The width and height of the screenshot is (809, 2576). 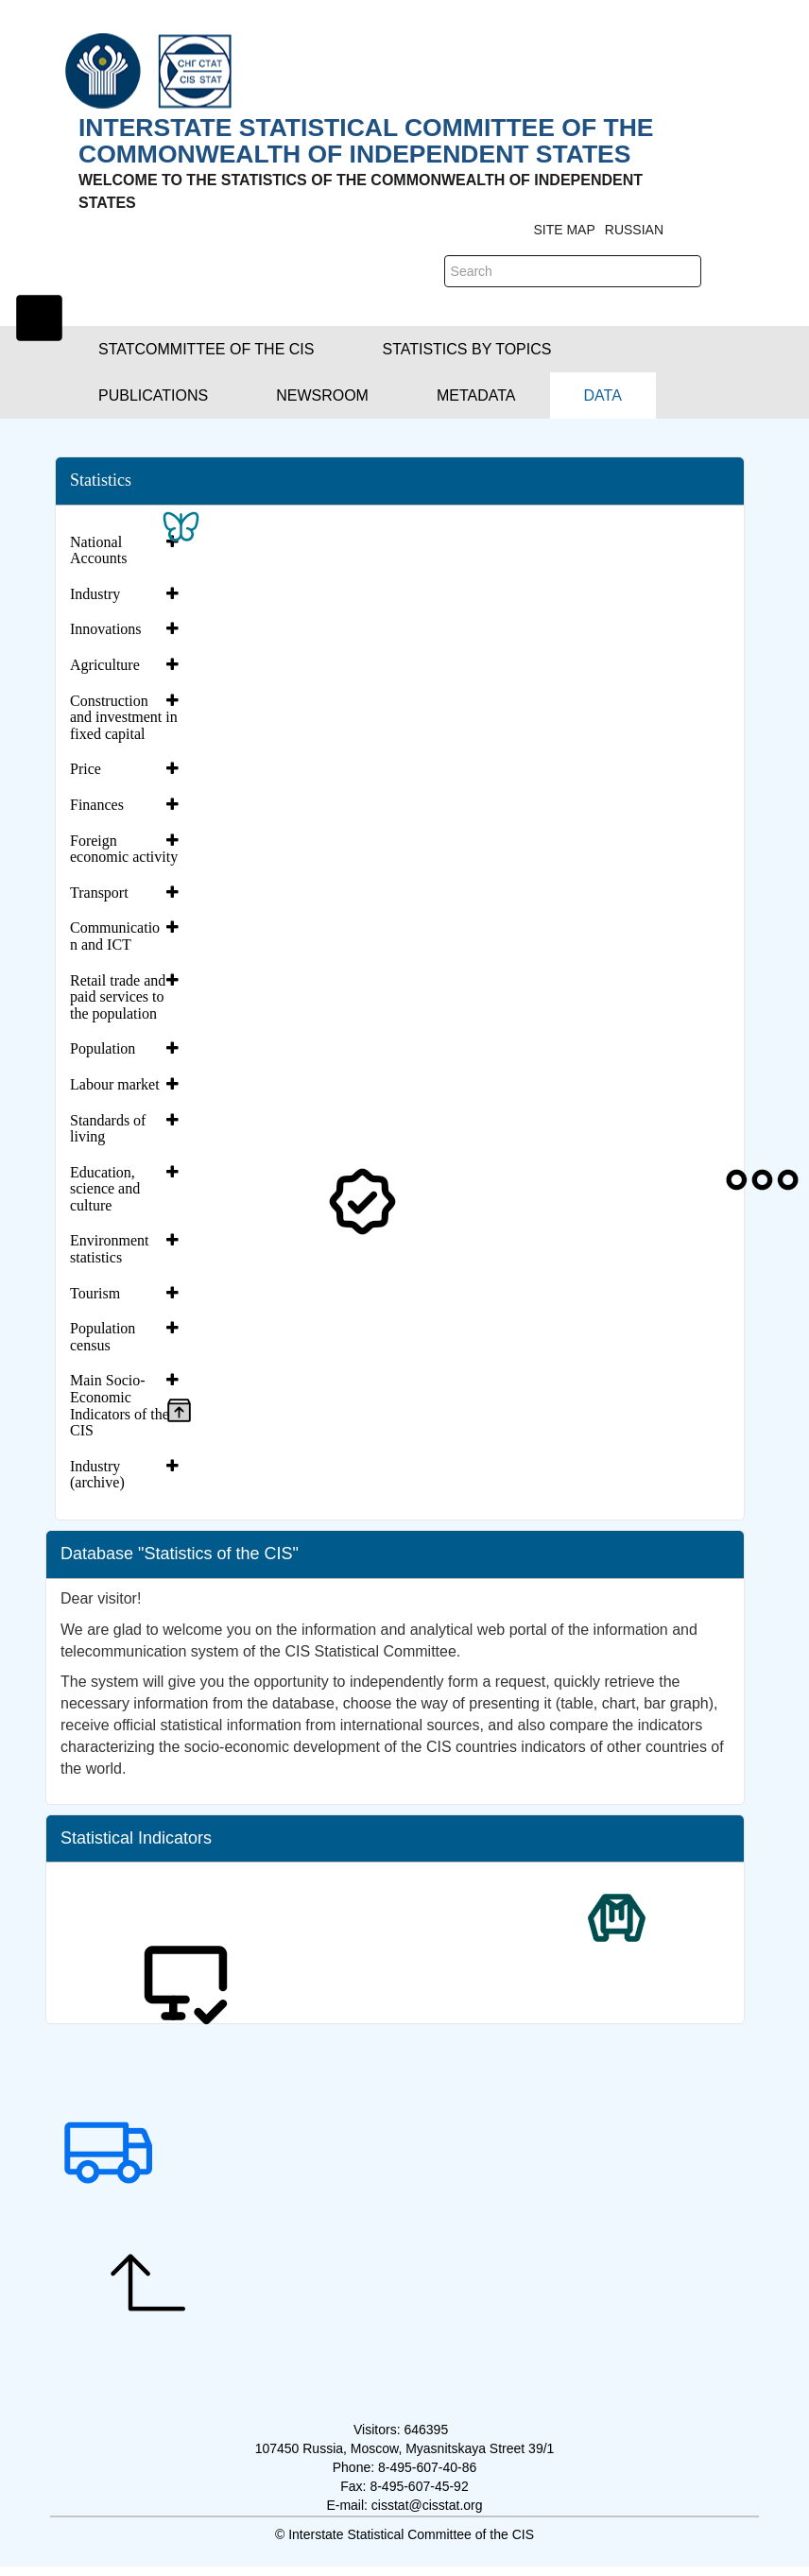 What do you see at coordinates (181, 525) in the screenshot?
I see `indicates a nature or wildlife category` at bounding box center [181, 525].